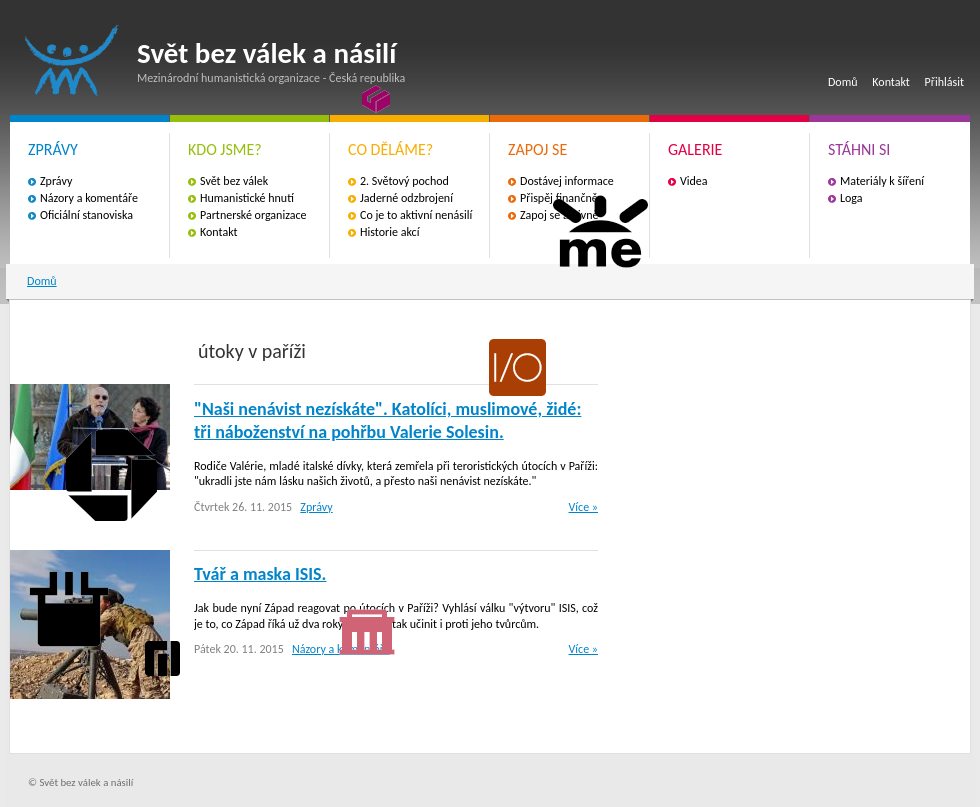 The width and height of the screenshot is (980, 807). Describe the element at coordinates (376, 99) in the screenshot. I see `git large file storage logo` at that location.